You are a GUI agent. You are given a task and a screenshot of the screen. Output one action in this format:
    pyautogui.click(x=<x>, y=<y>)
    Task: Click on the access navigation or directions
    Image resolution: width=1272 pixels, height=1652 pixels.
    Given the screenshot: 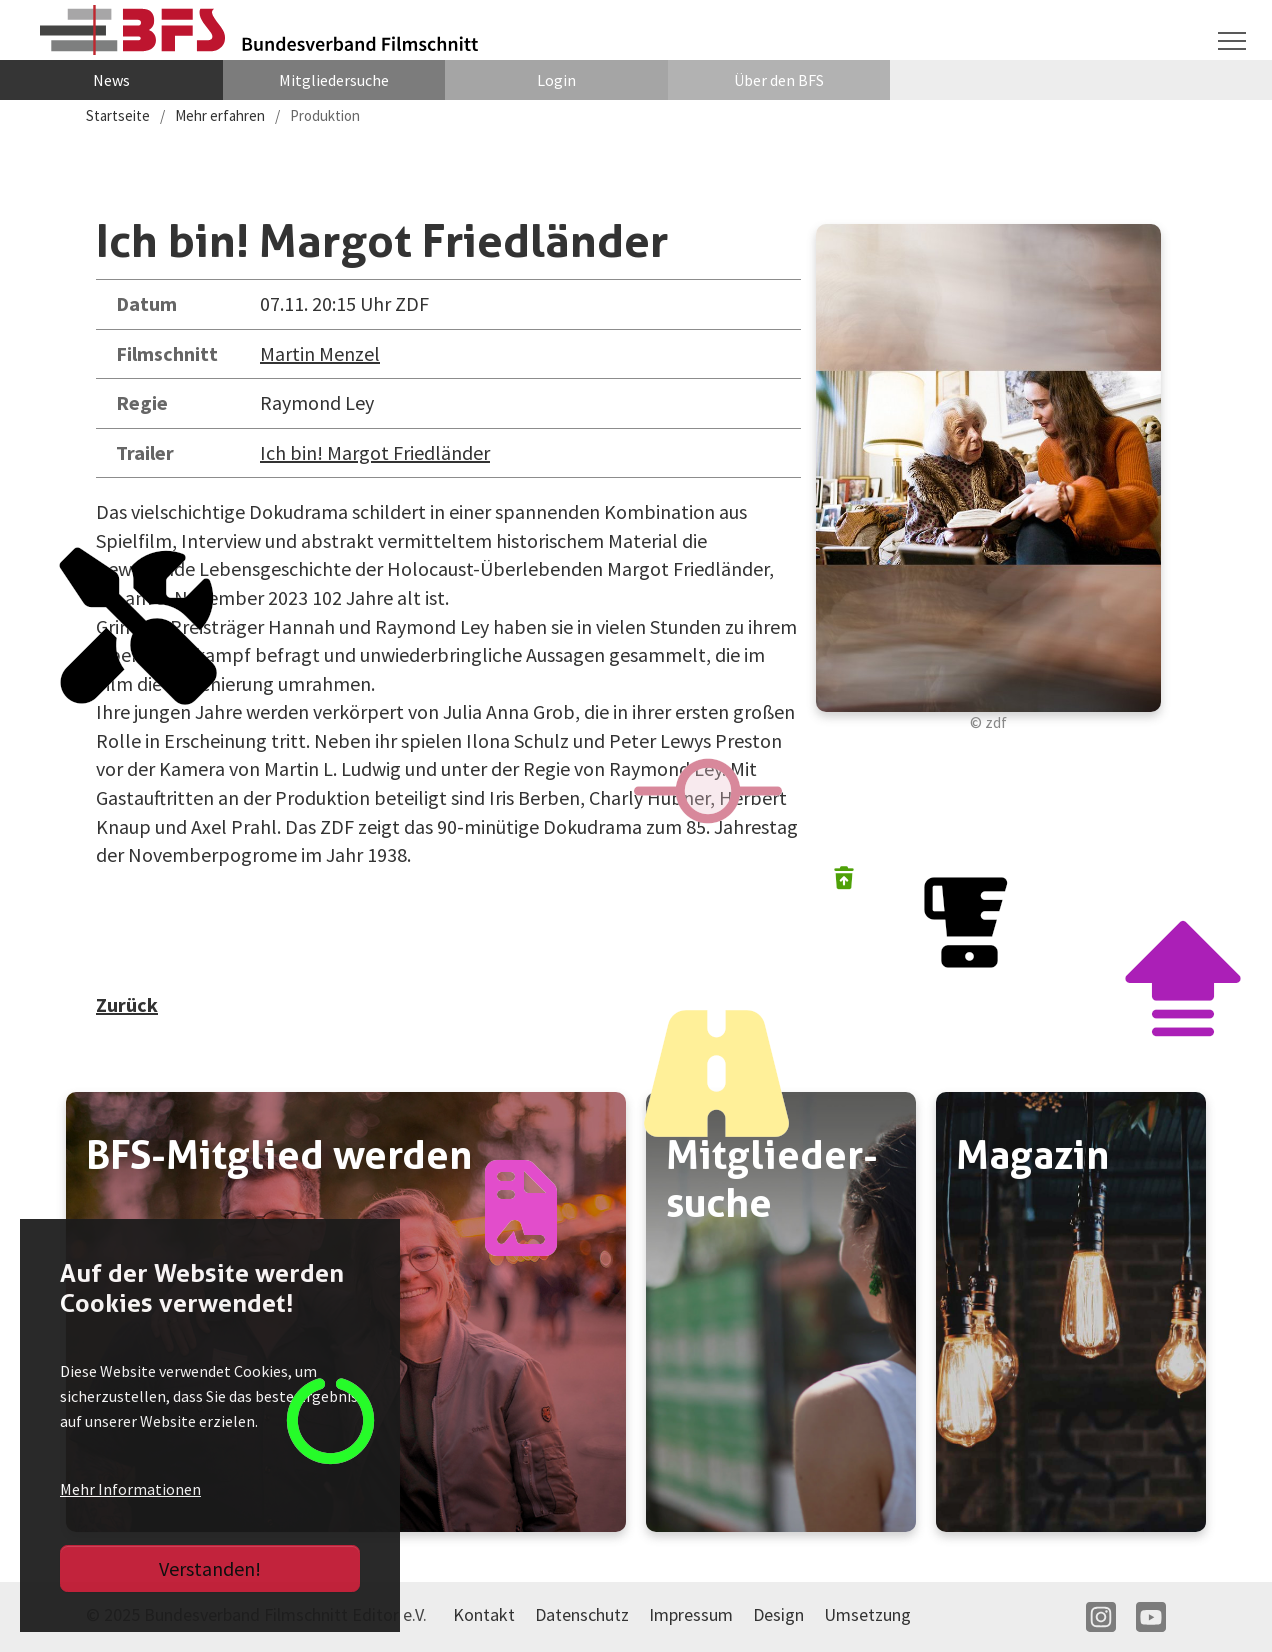 What is the action you would take?
    pyautogui.click(x=716, y=1073)
    